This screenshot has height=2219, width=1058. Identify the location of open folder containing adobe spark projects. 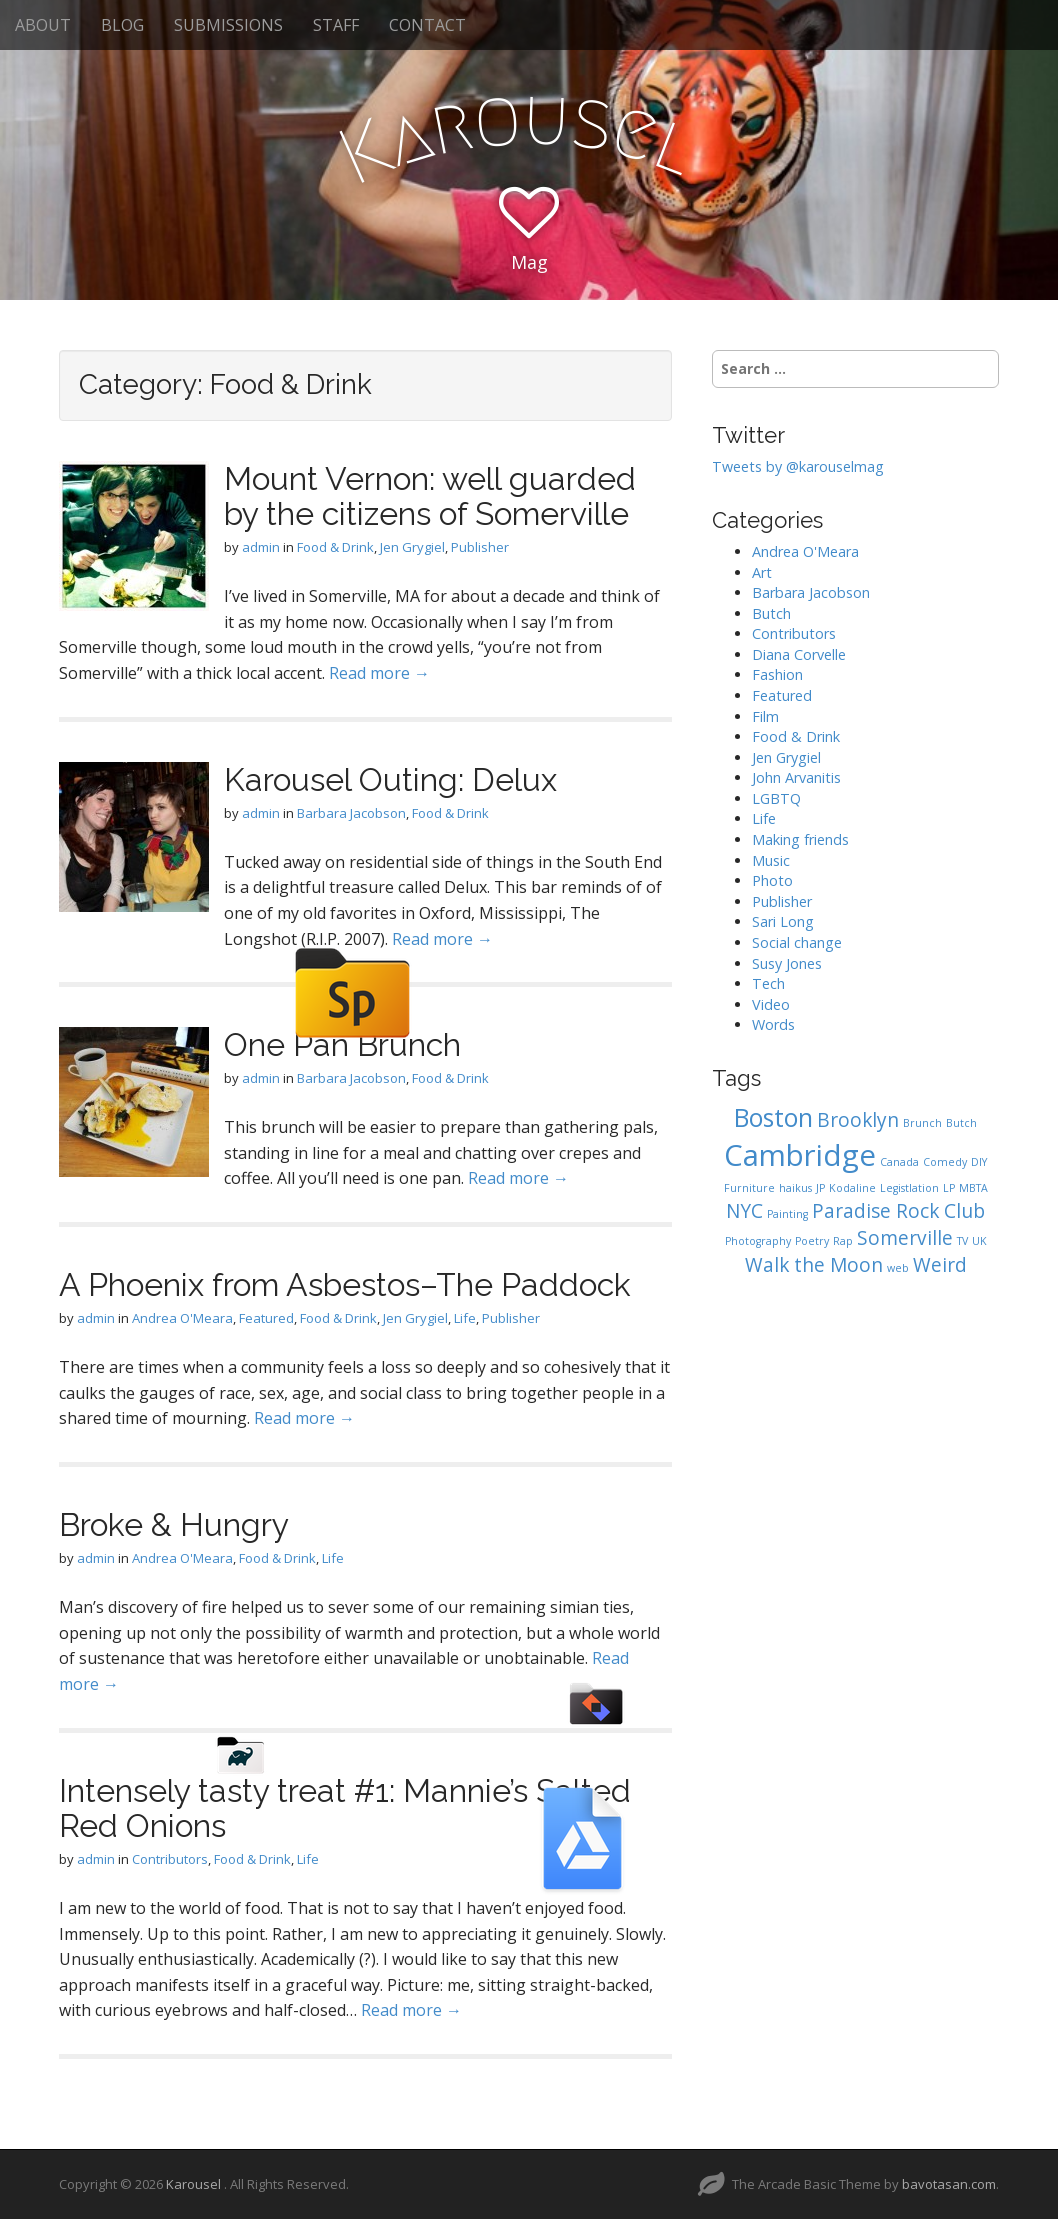
(352, 996).